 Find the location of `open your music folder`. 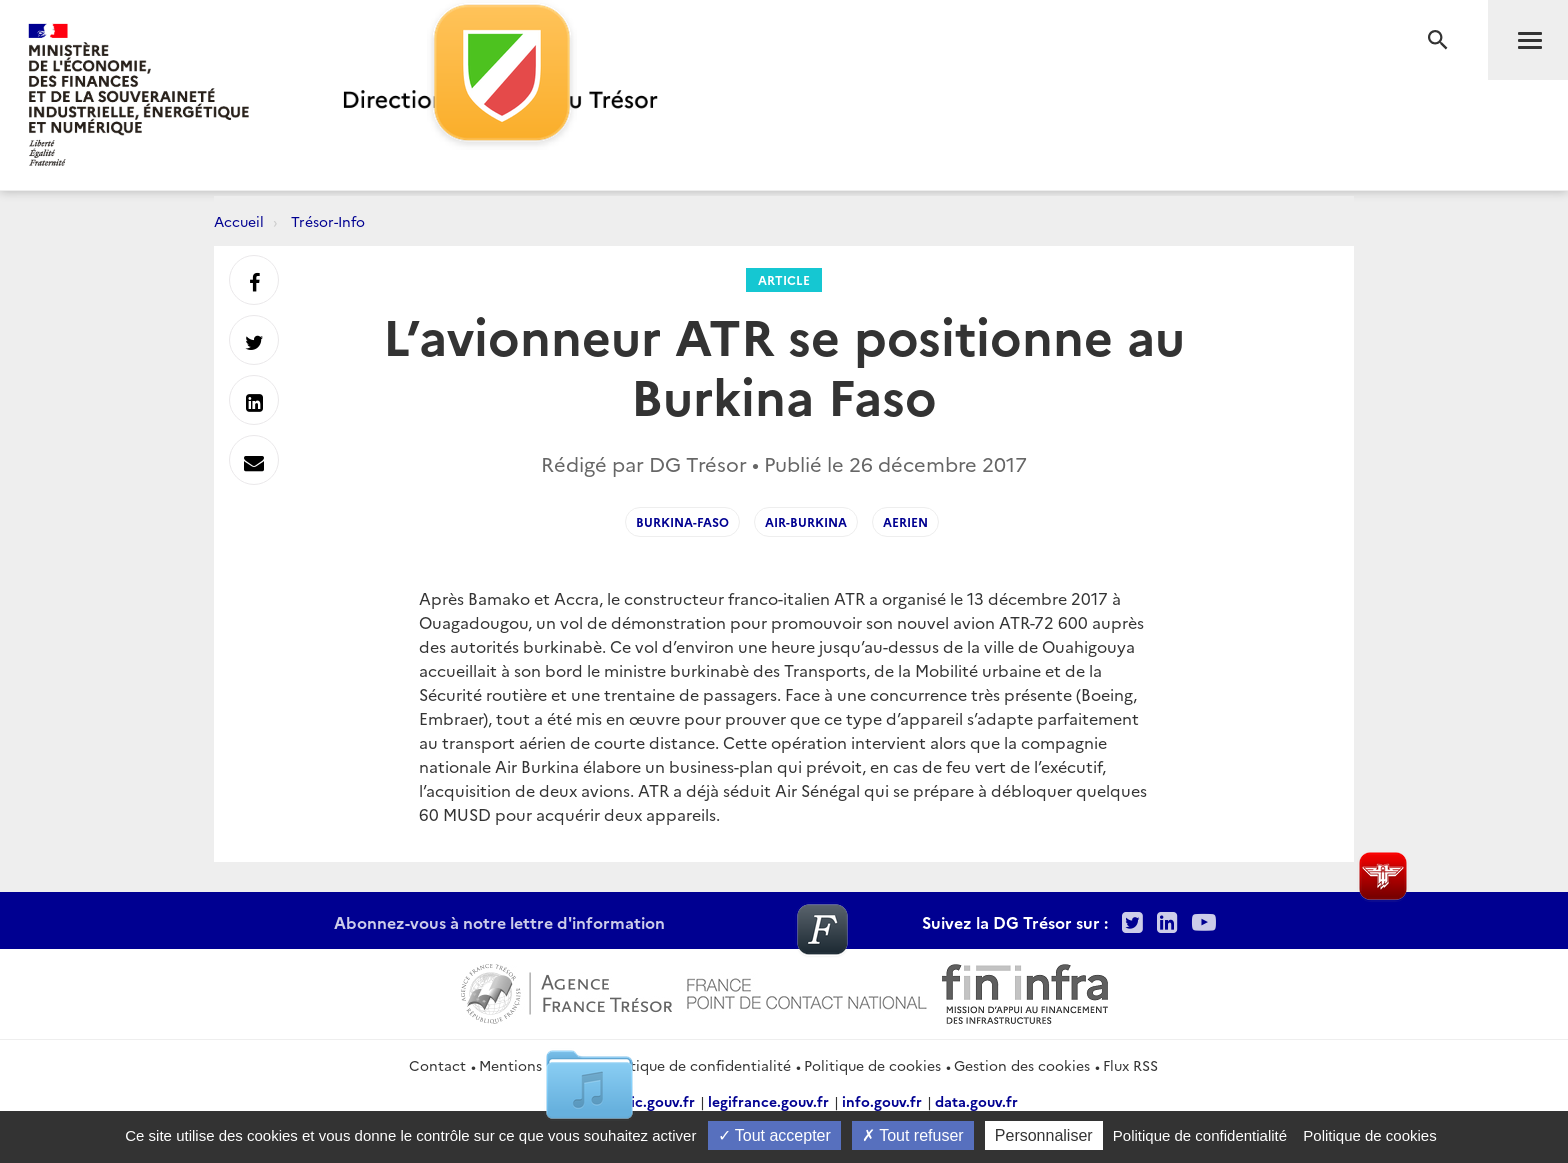

open your music folder is located at coordinates (589, 1084).